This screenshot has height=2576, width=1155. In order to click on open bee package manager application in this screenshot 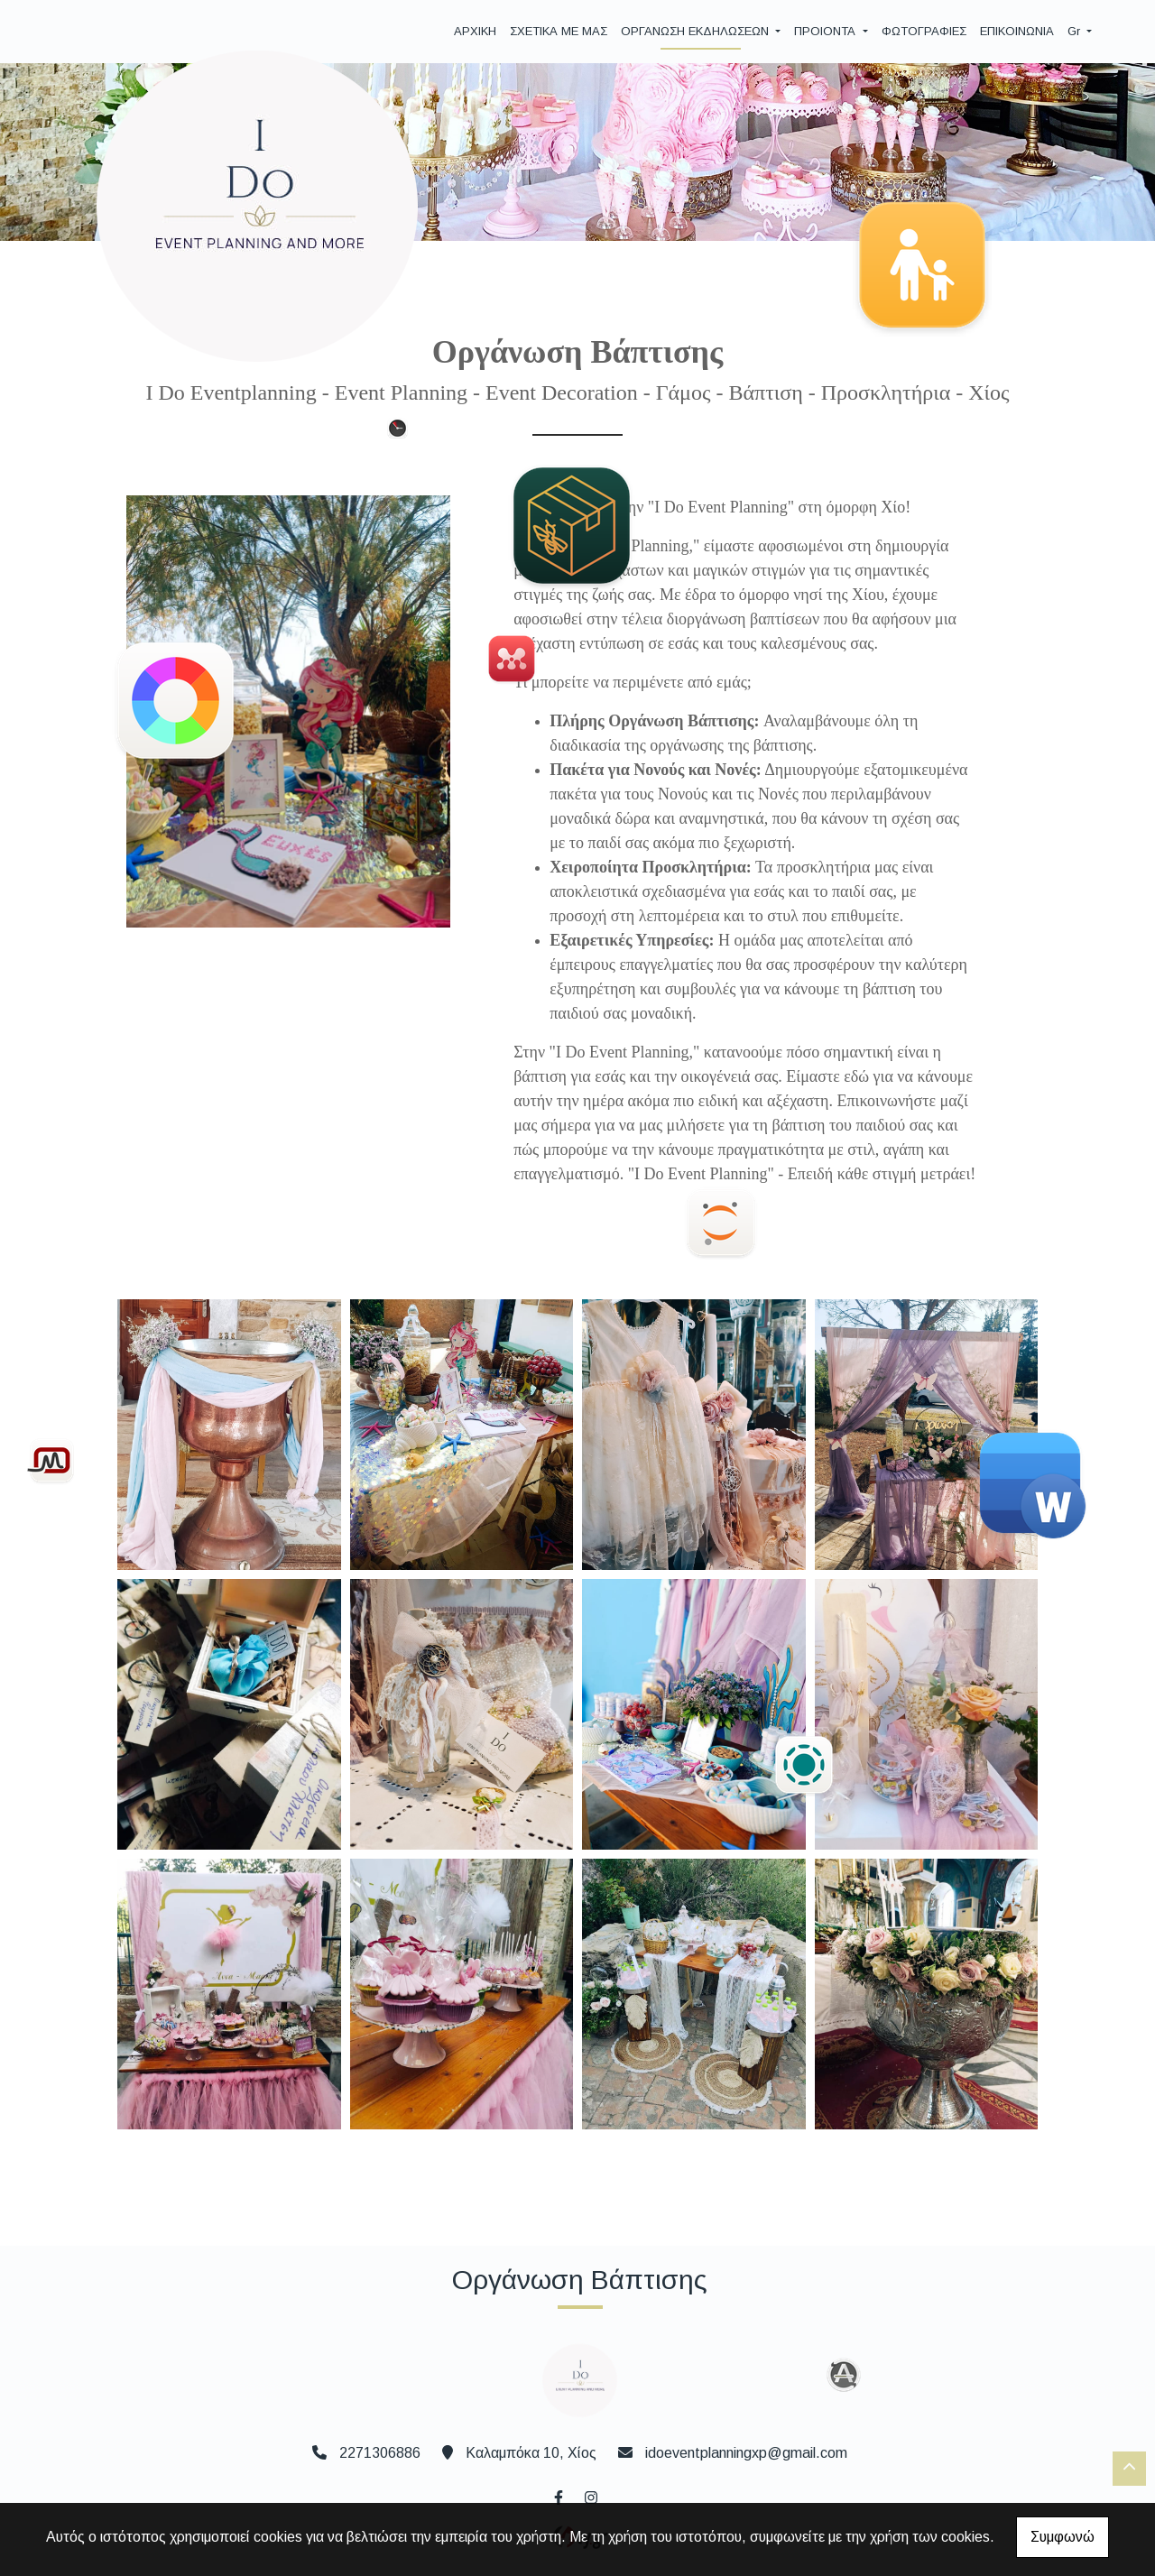, I will do `click(571, 525)`.